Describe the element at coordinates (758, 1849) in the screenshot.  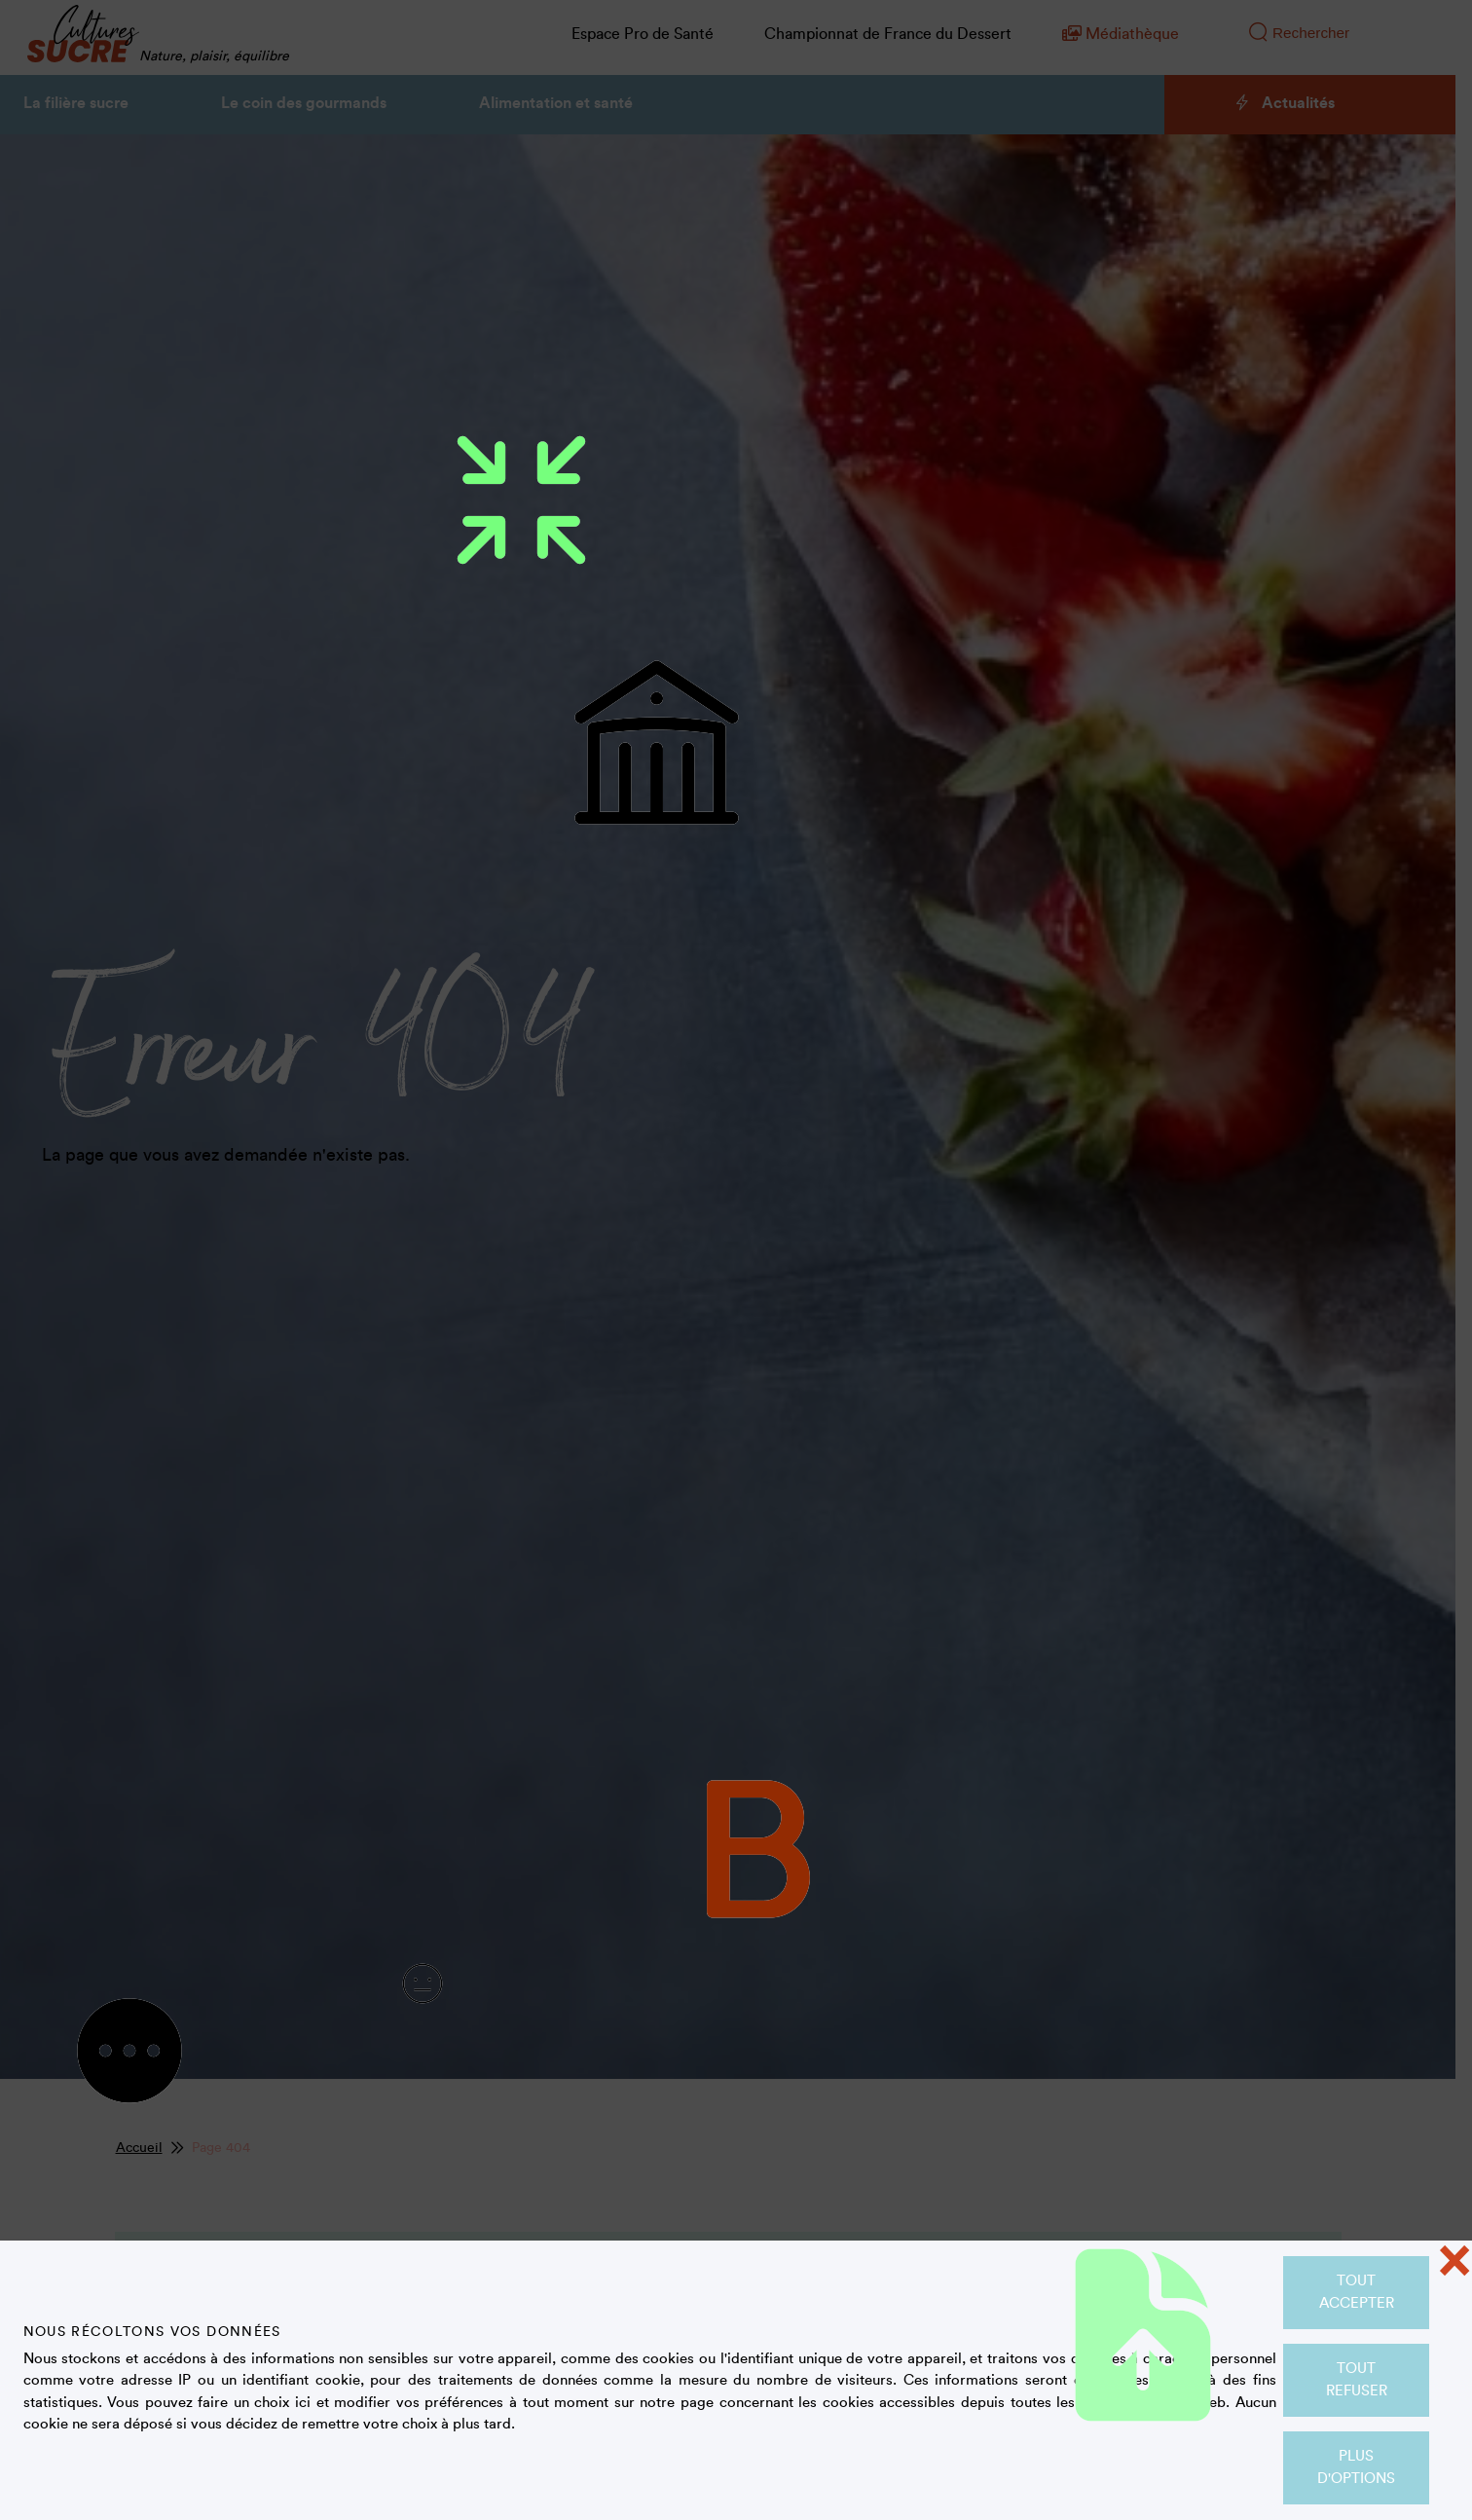
I see `apply bold formatting to selected text` at that location.